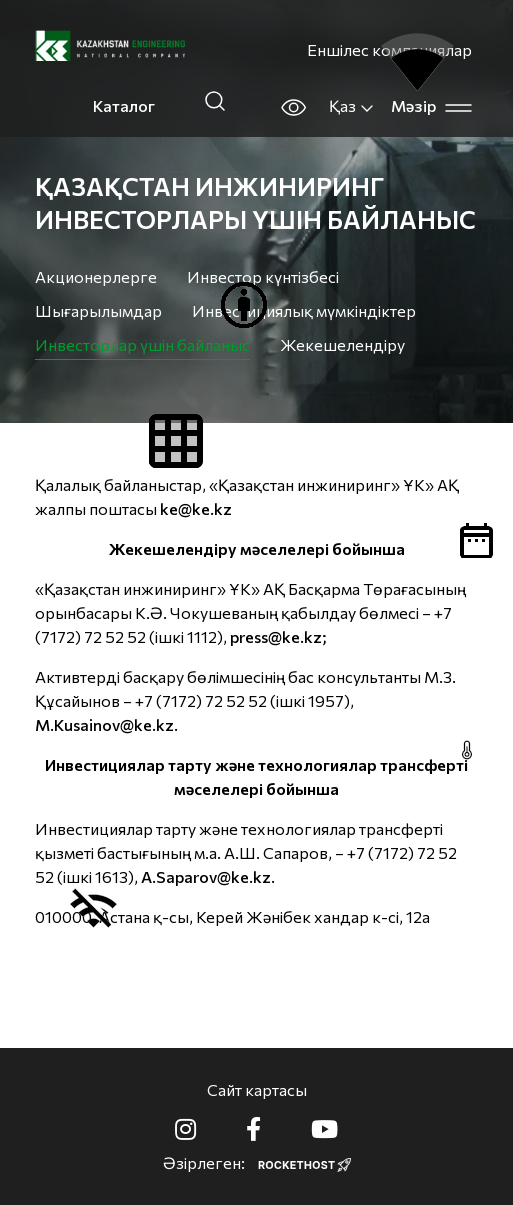 This screenshot has height=1205, width=513. I want to click on indicates wifi is disabled or disconnected, so click(93, 910).